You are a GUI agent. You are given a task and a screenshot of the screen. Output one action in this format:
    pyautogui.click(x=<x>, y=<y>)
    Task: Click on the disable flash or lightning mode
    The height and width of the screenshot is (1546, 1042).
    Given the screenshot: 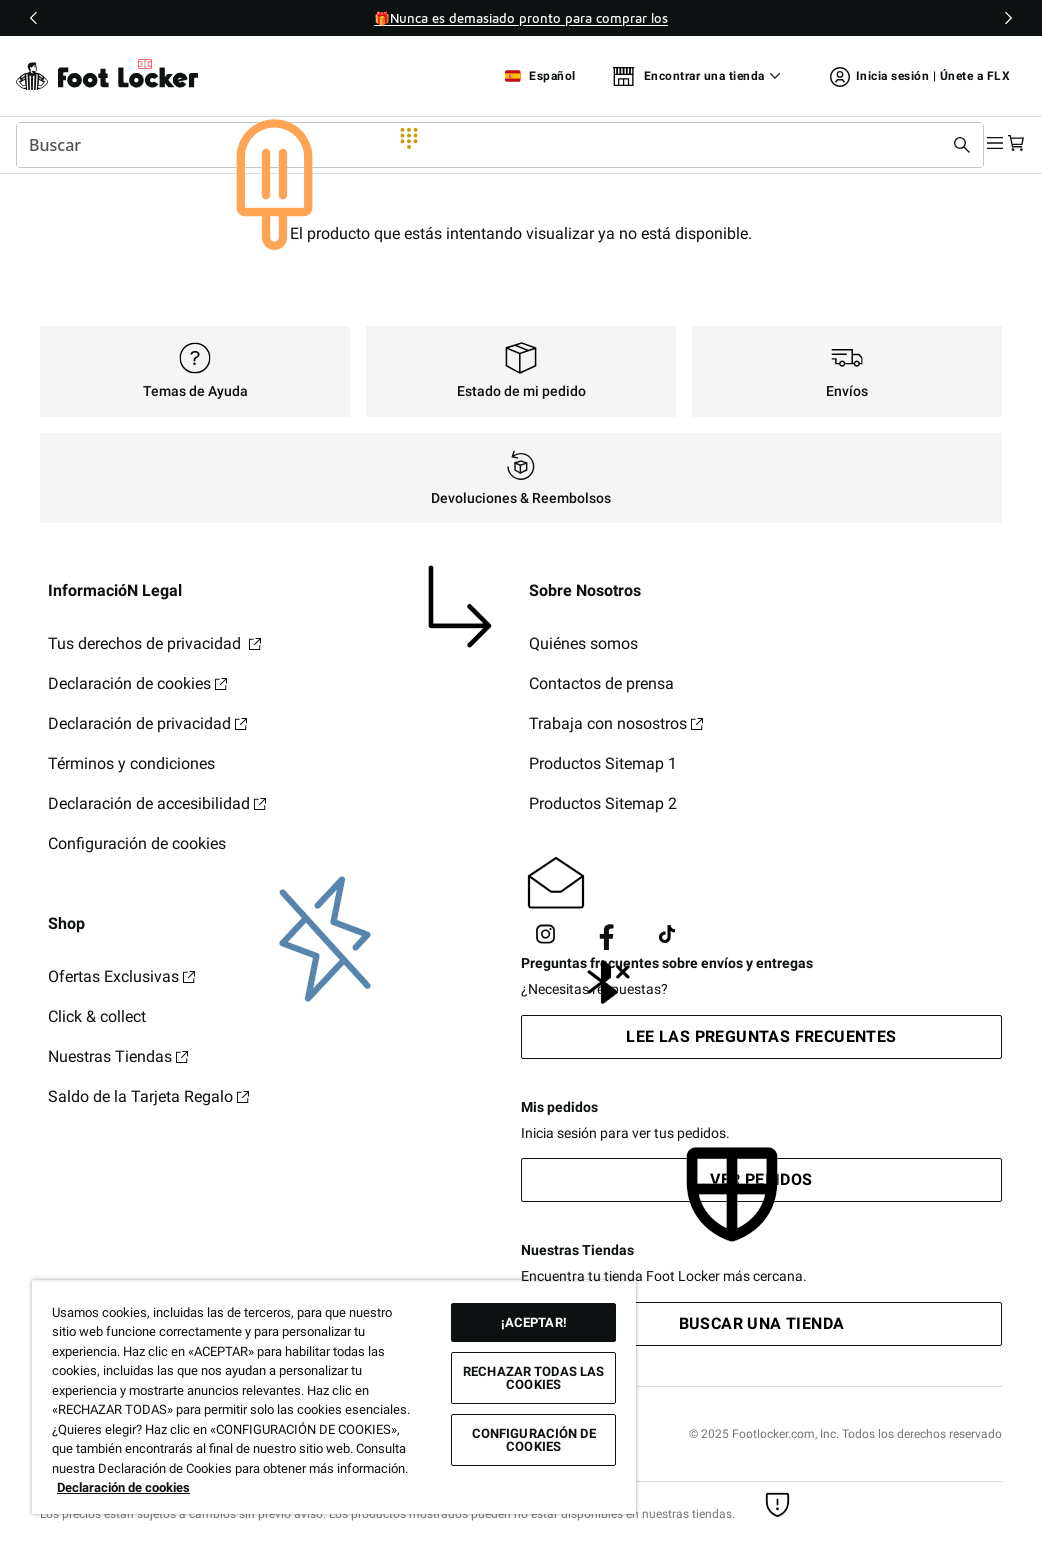 What is the action you would take?
    pyautogui.click(x=325, y=939)
    